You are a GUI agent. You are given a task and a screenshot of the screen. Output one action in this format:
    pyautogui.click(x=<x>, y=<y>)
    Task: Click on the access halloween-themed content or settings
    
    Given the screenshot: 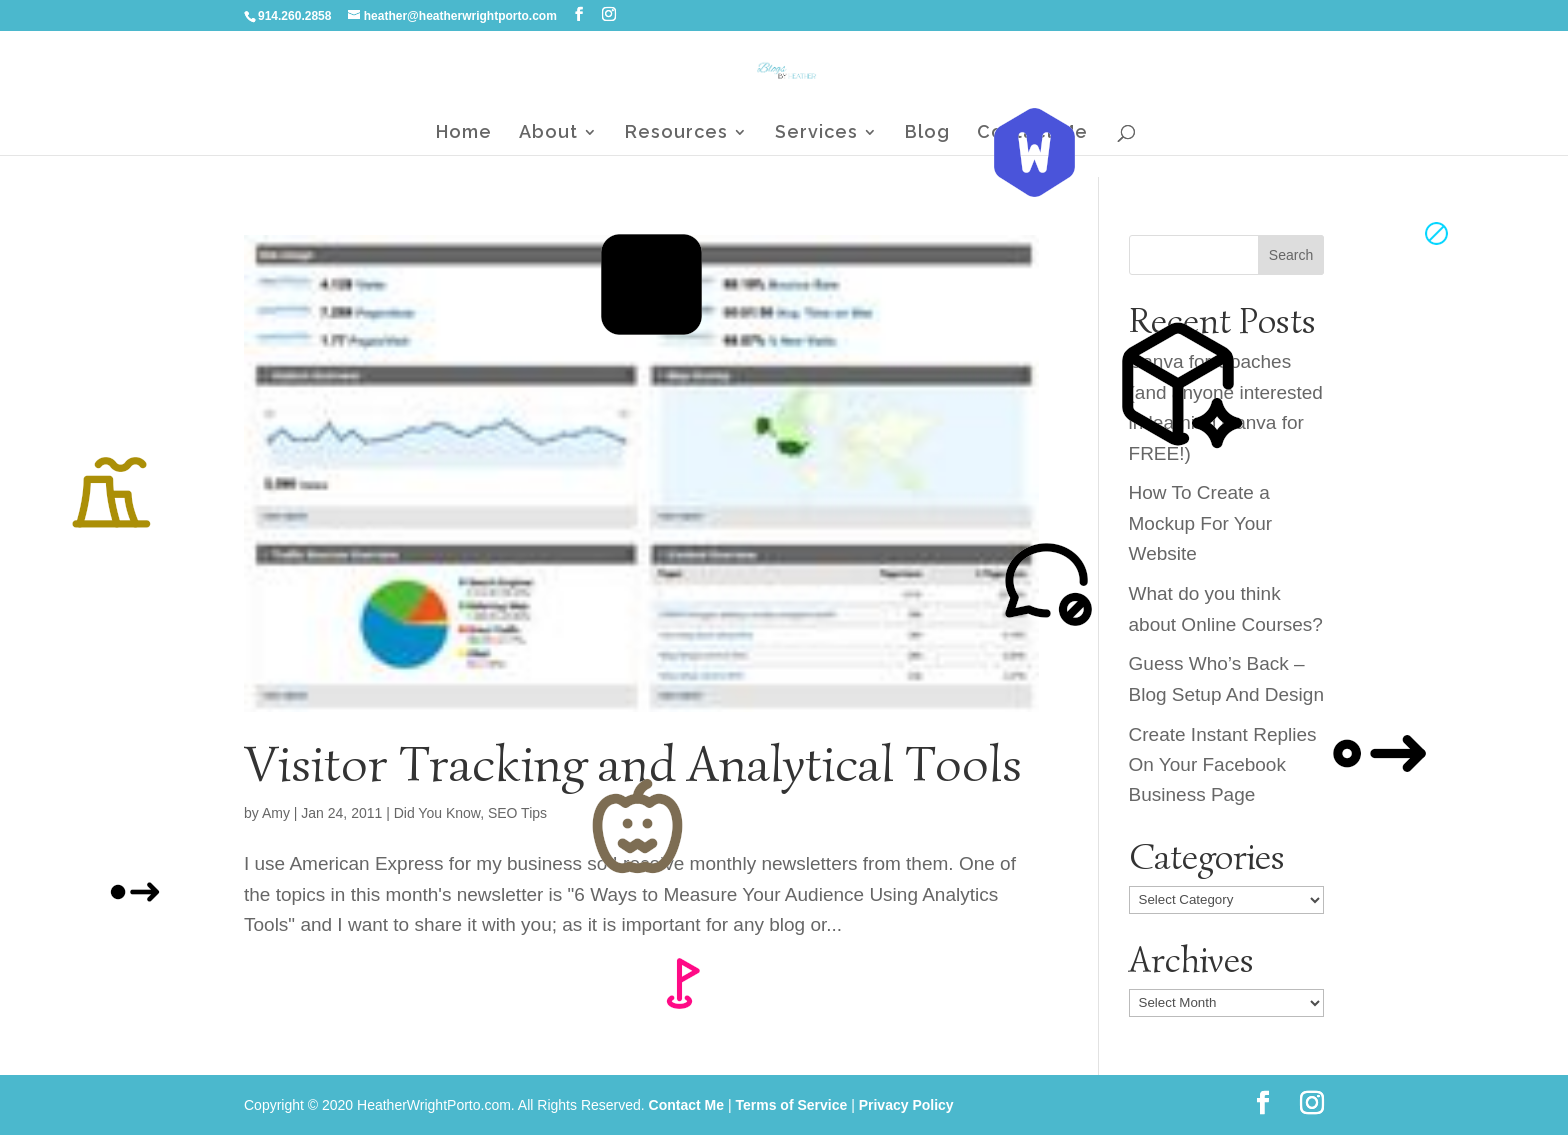 What is the action you would take?
    pyautogui.click(x=637, y=828)
    